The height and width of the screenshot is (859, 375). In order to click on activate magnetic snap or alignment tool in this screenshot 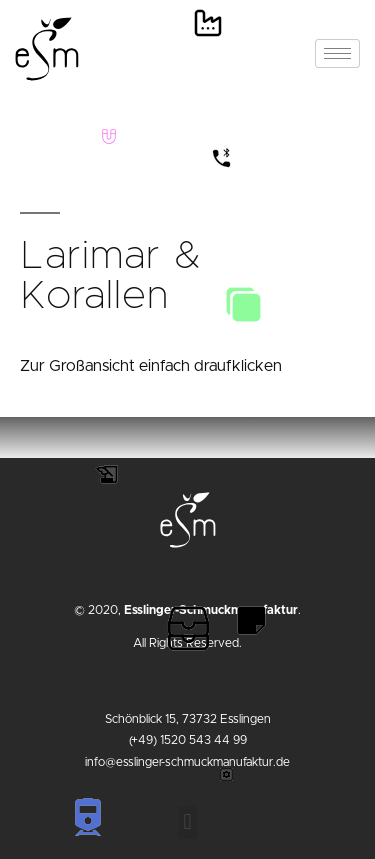, I will do `click(109, 136)`.